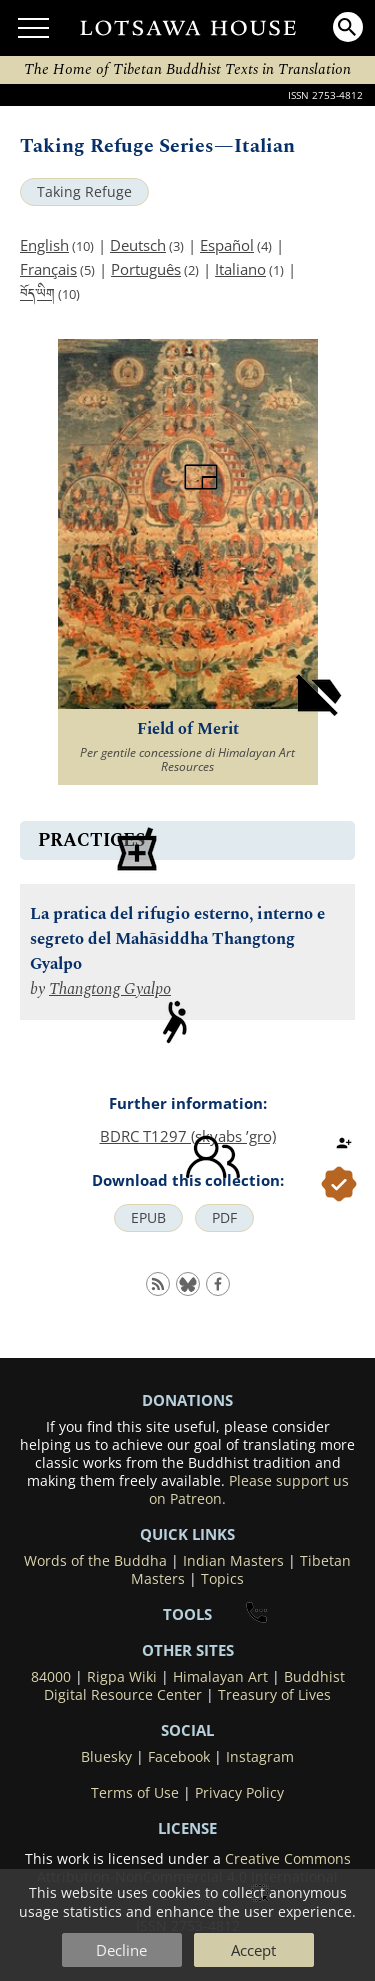 The image size is (375, 1981). What do you see at coordinates (344, 1143) in the screenshot?
I see `add a new contact or friend` at bounding box center [344, 1143].